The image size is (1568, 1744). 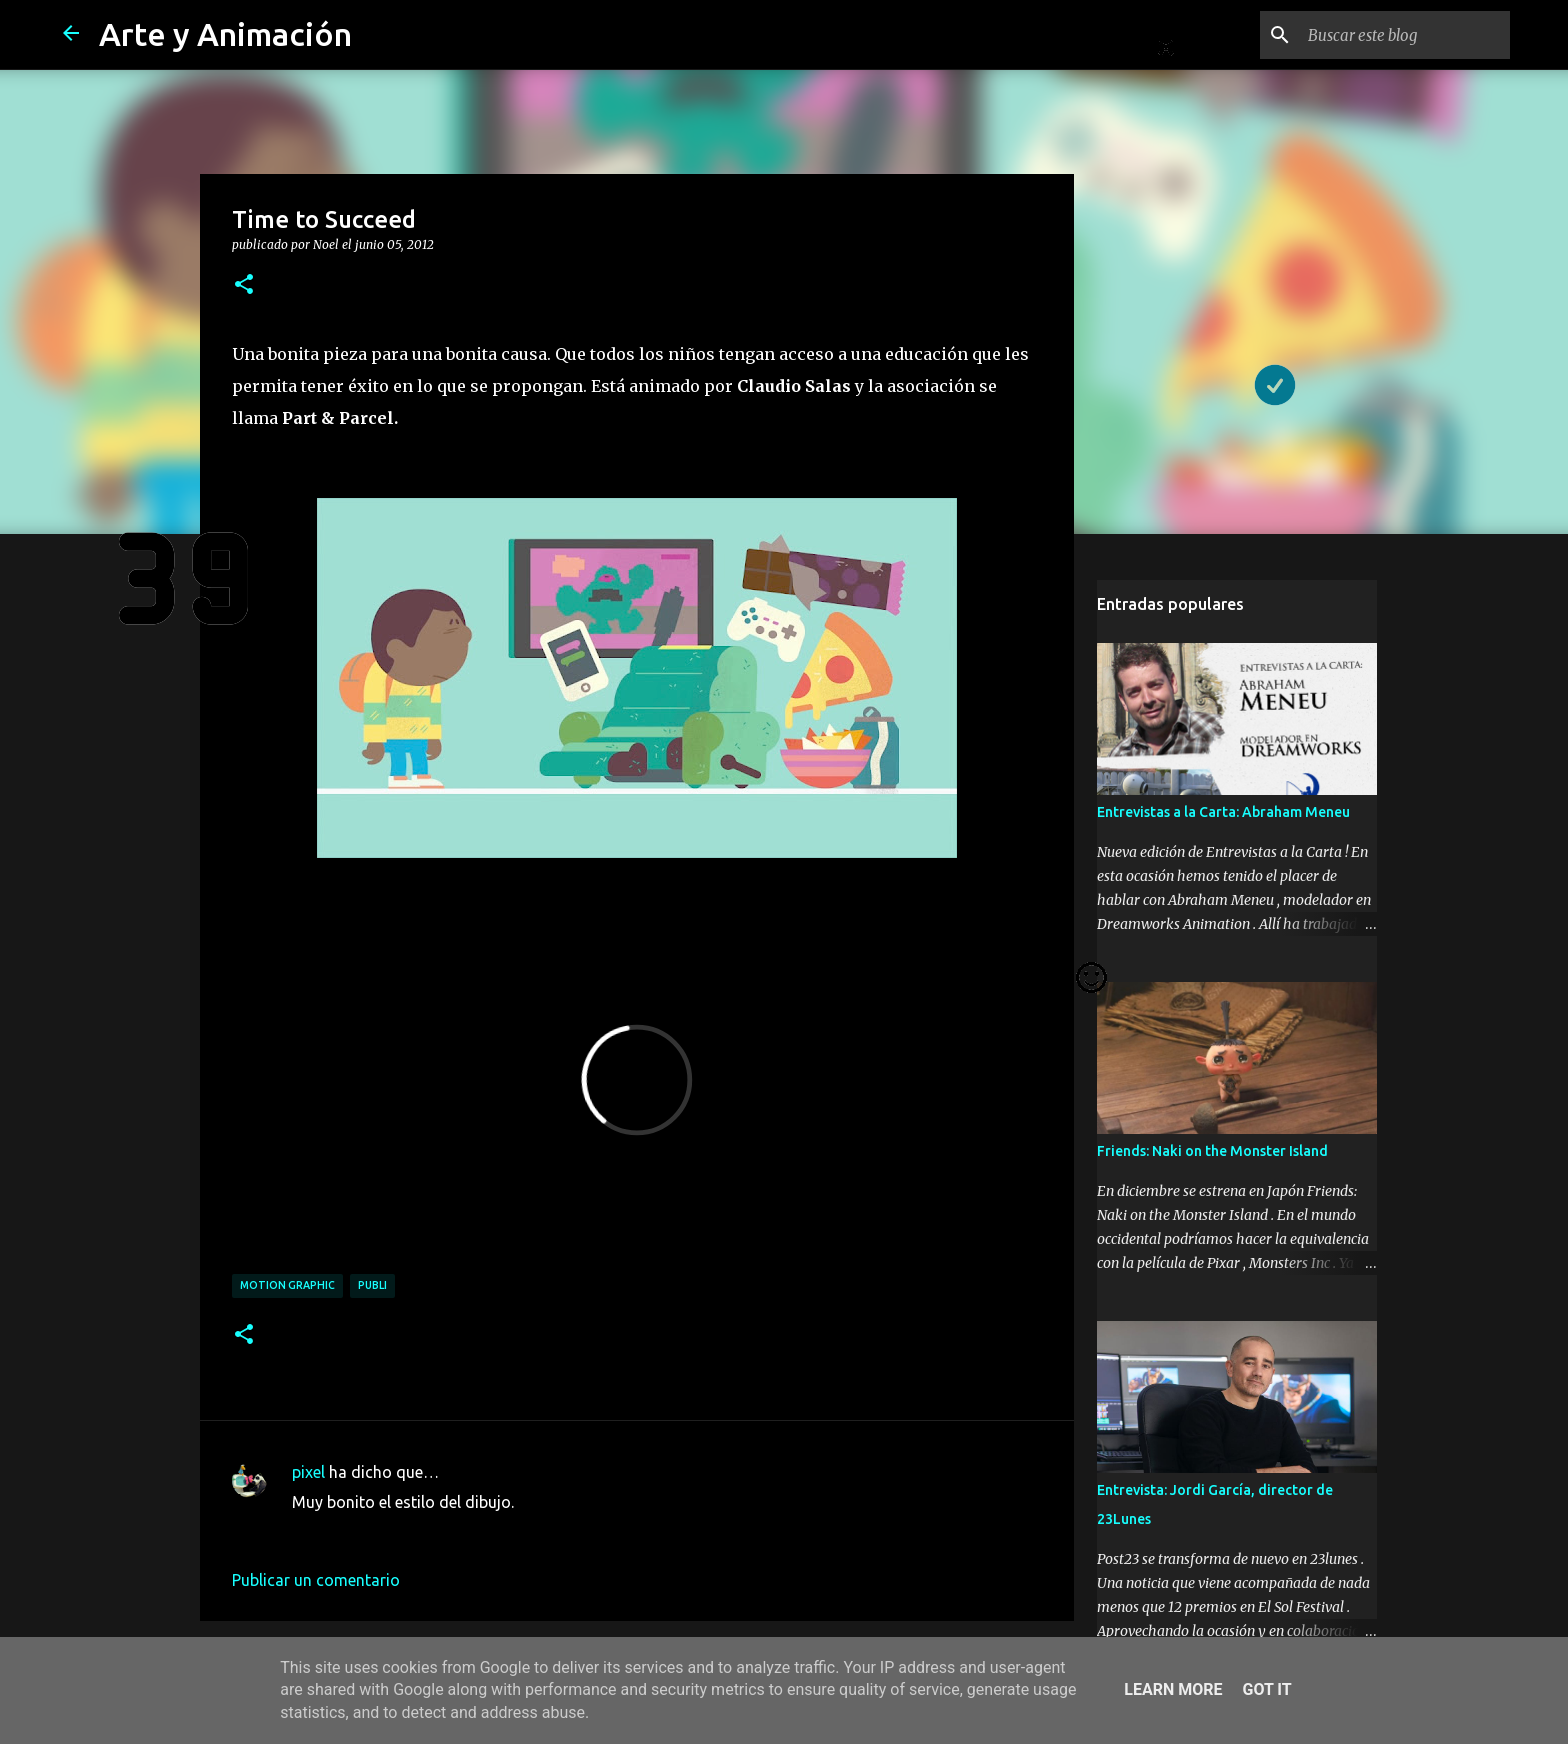 I want to click on access your profile or account settings, so click(x=1166, y=48).